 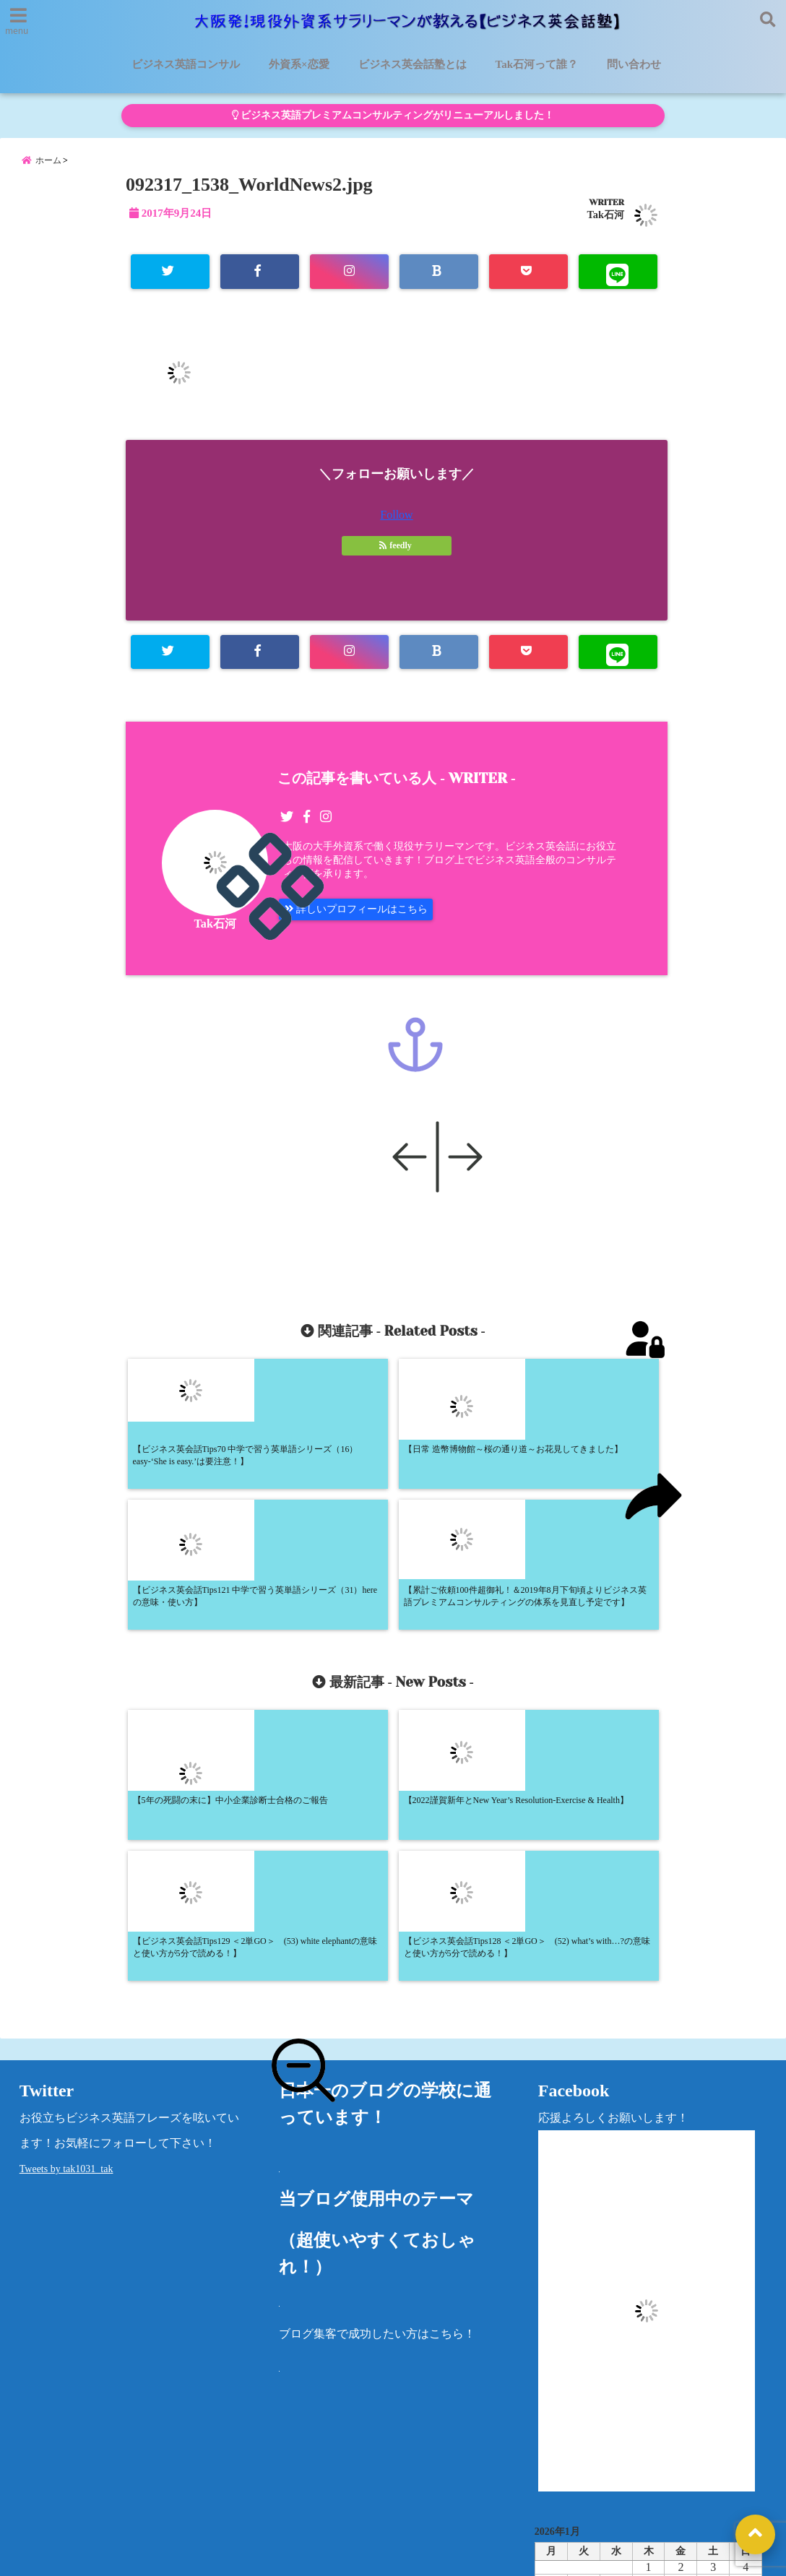 What do you see at coordinates (653, 1499) in the screenshot?
I see `share content with others` at bounding box center [653, 1499].